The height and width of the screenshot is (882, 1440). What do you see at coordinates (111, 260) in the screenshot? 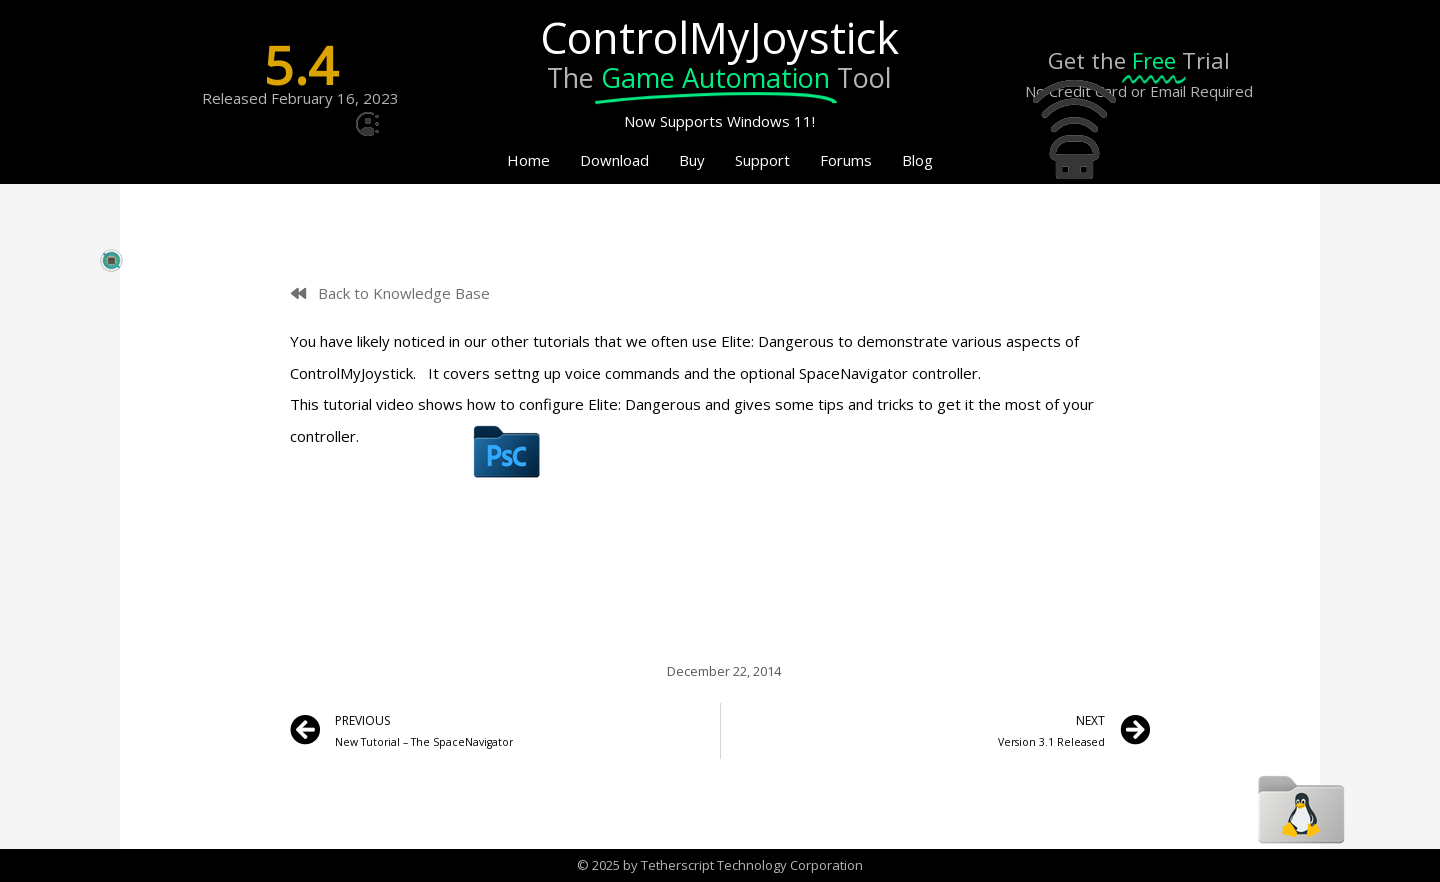
I see `access hardware driver settings` at bounding box center [111, 260].